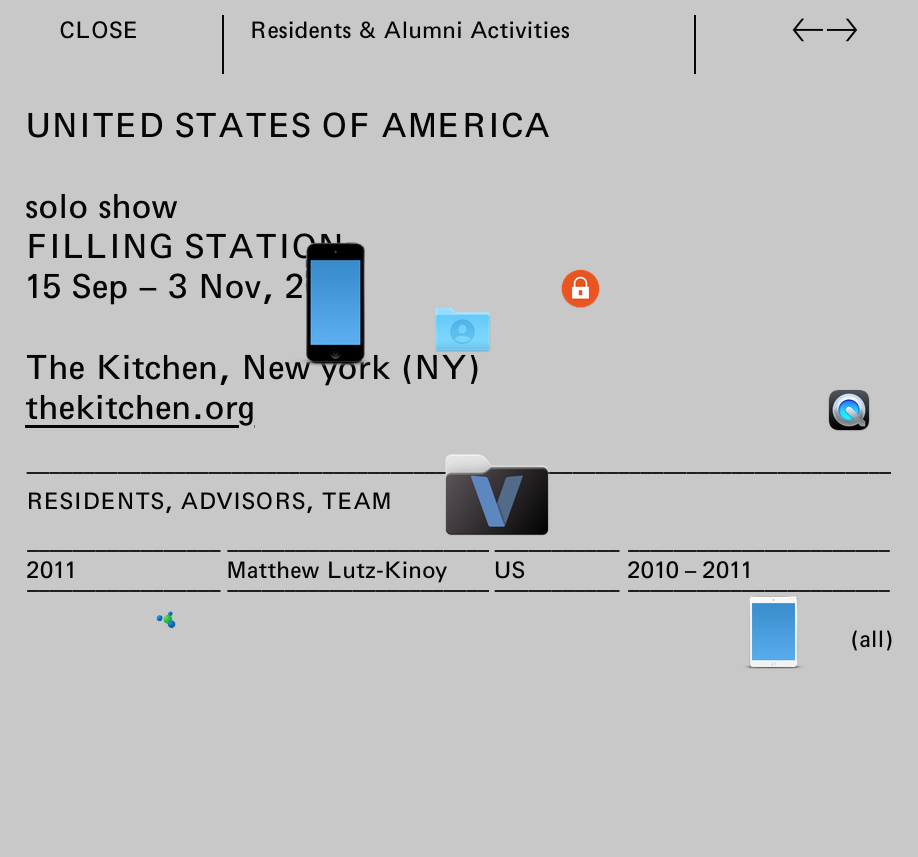 This screenshot has height=857, width=918. What do you see at coordinates (166, 620) in the screenshot?
I see `indicates file or folder is shared with homegroup network` at bounding box center [166, 620].